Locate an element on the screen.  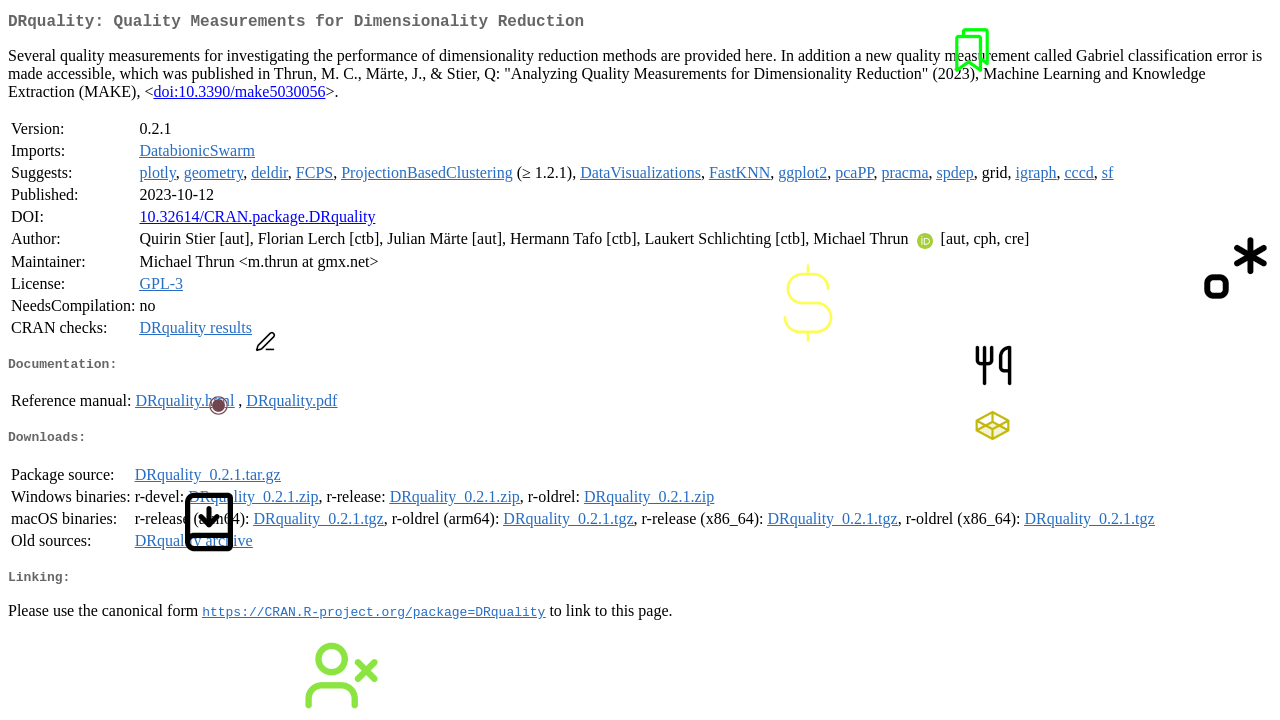
edit text or content is located at coordinates (265, 341).